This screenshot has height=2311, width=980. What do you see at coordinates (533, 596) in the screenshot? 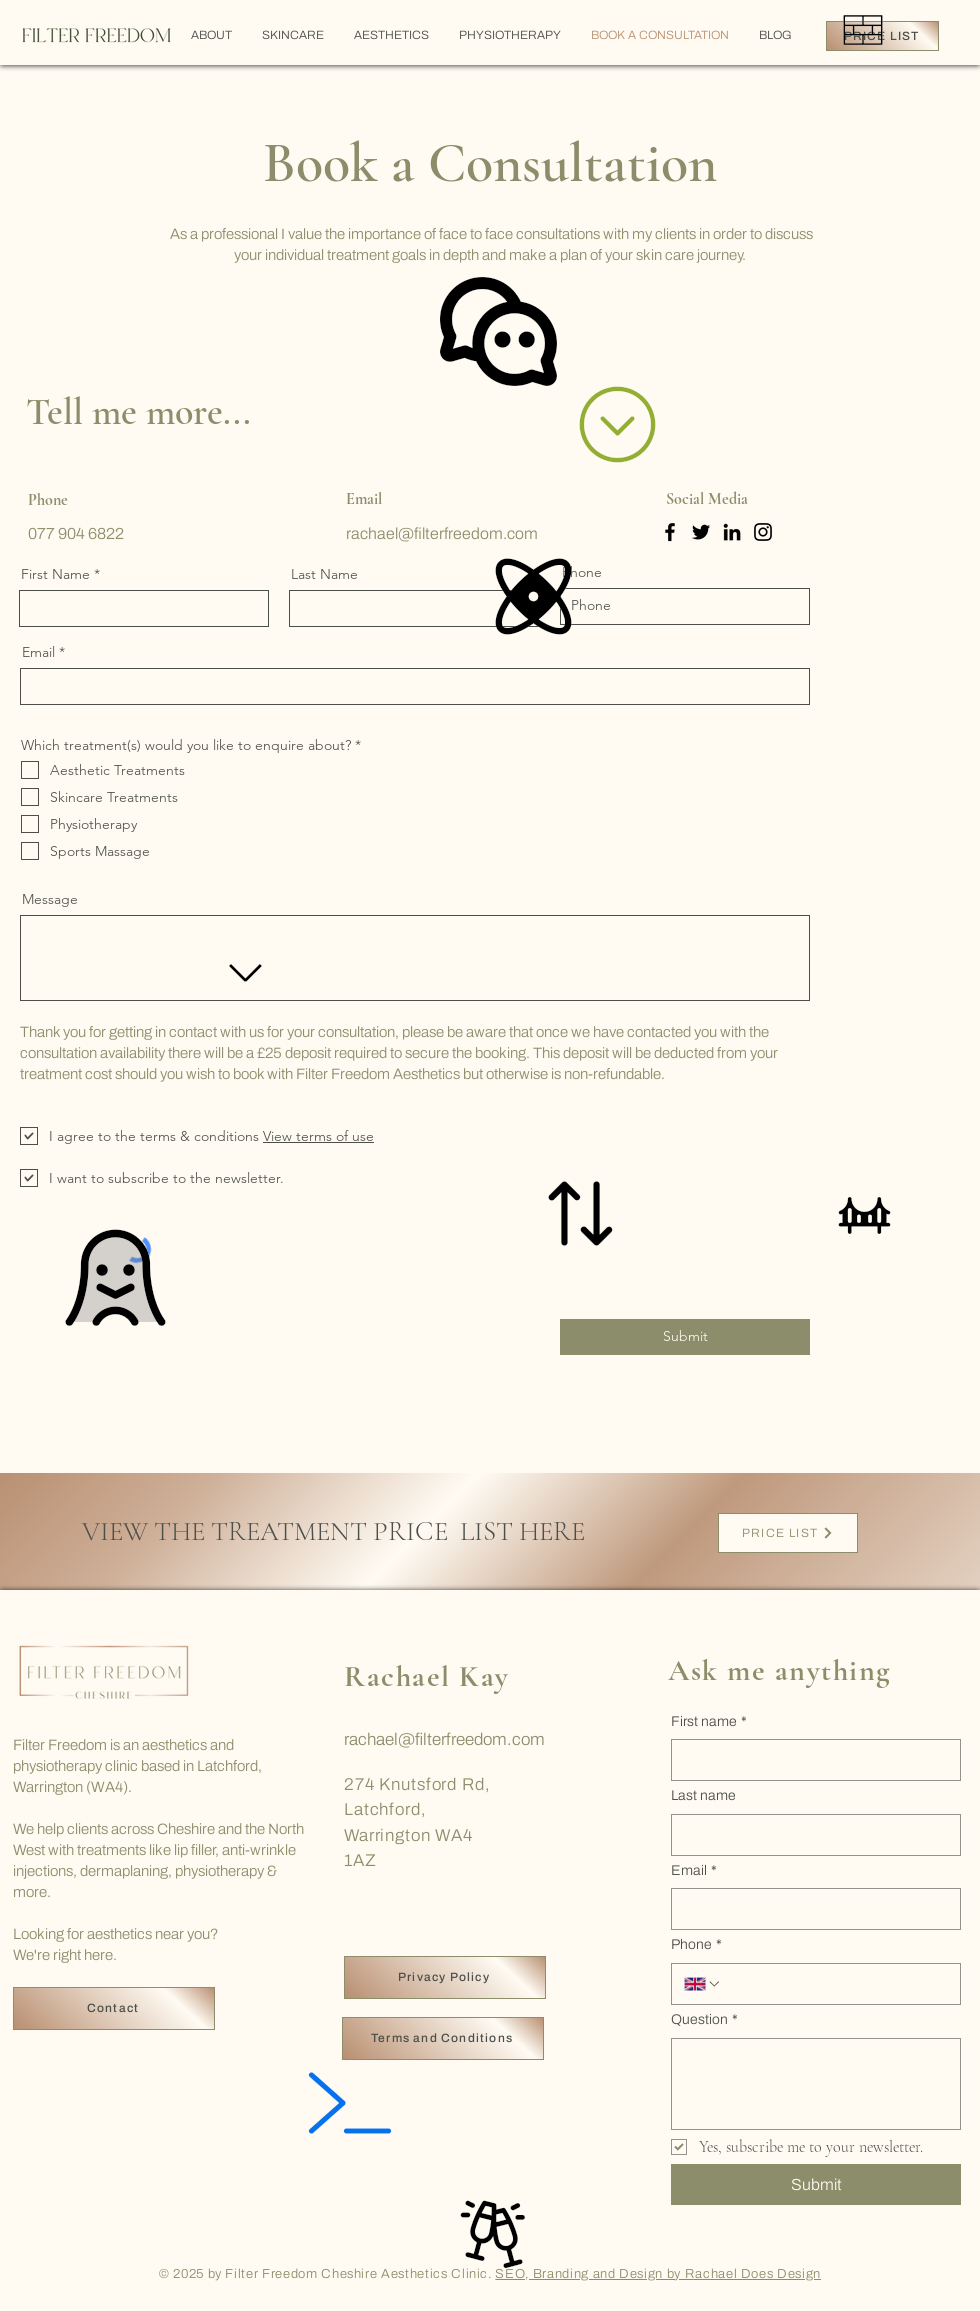
I see `access science or chemistry tools` at bounding box center [533, 596].